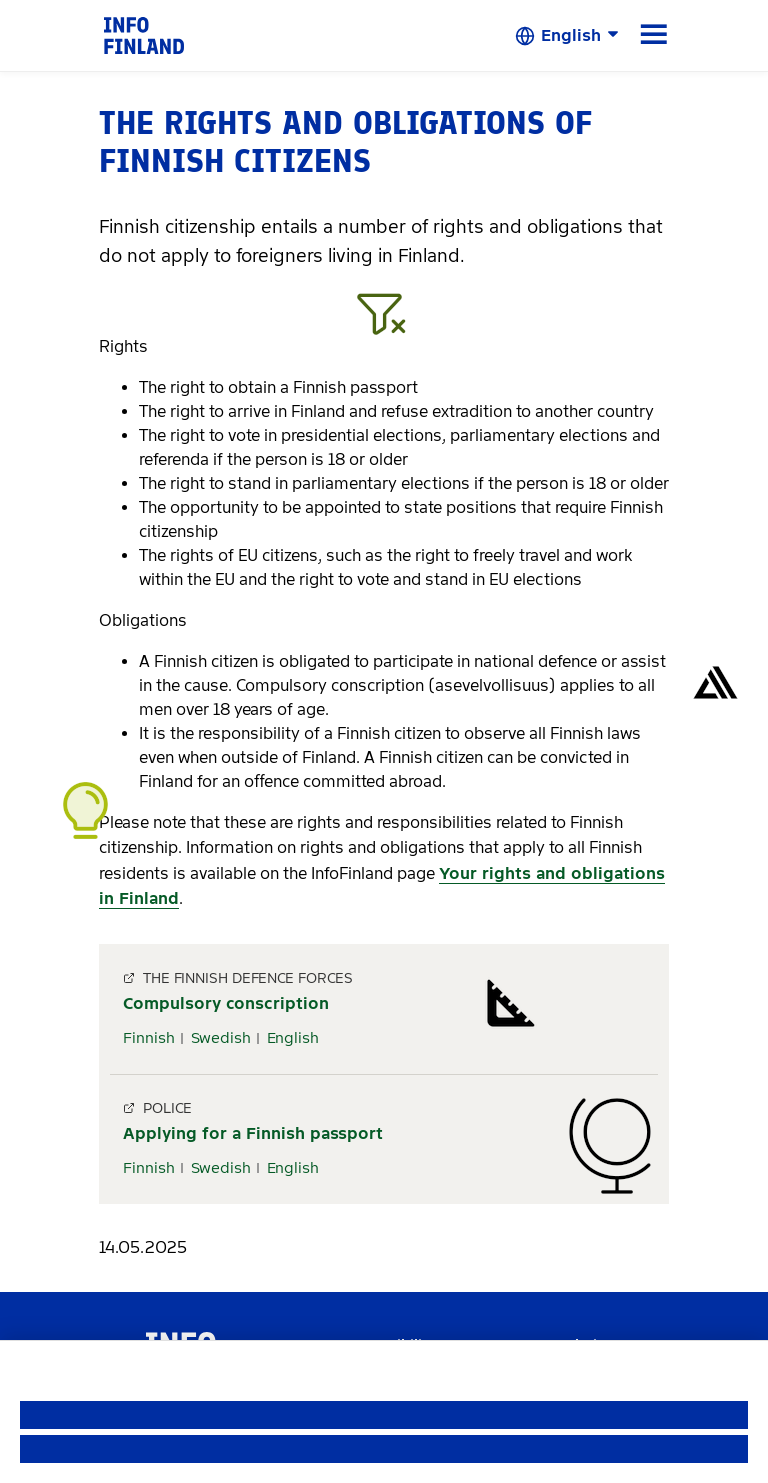 This screenshot has width=768, height=1483. Describe the element at coordinates (379, 312) in the screenshot. I see `clear all active filters` at that location.